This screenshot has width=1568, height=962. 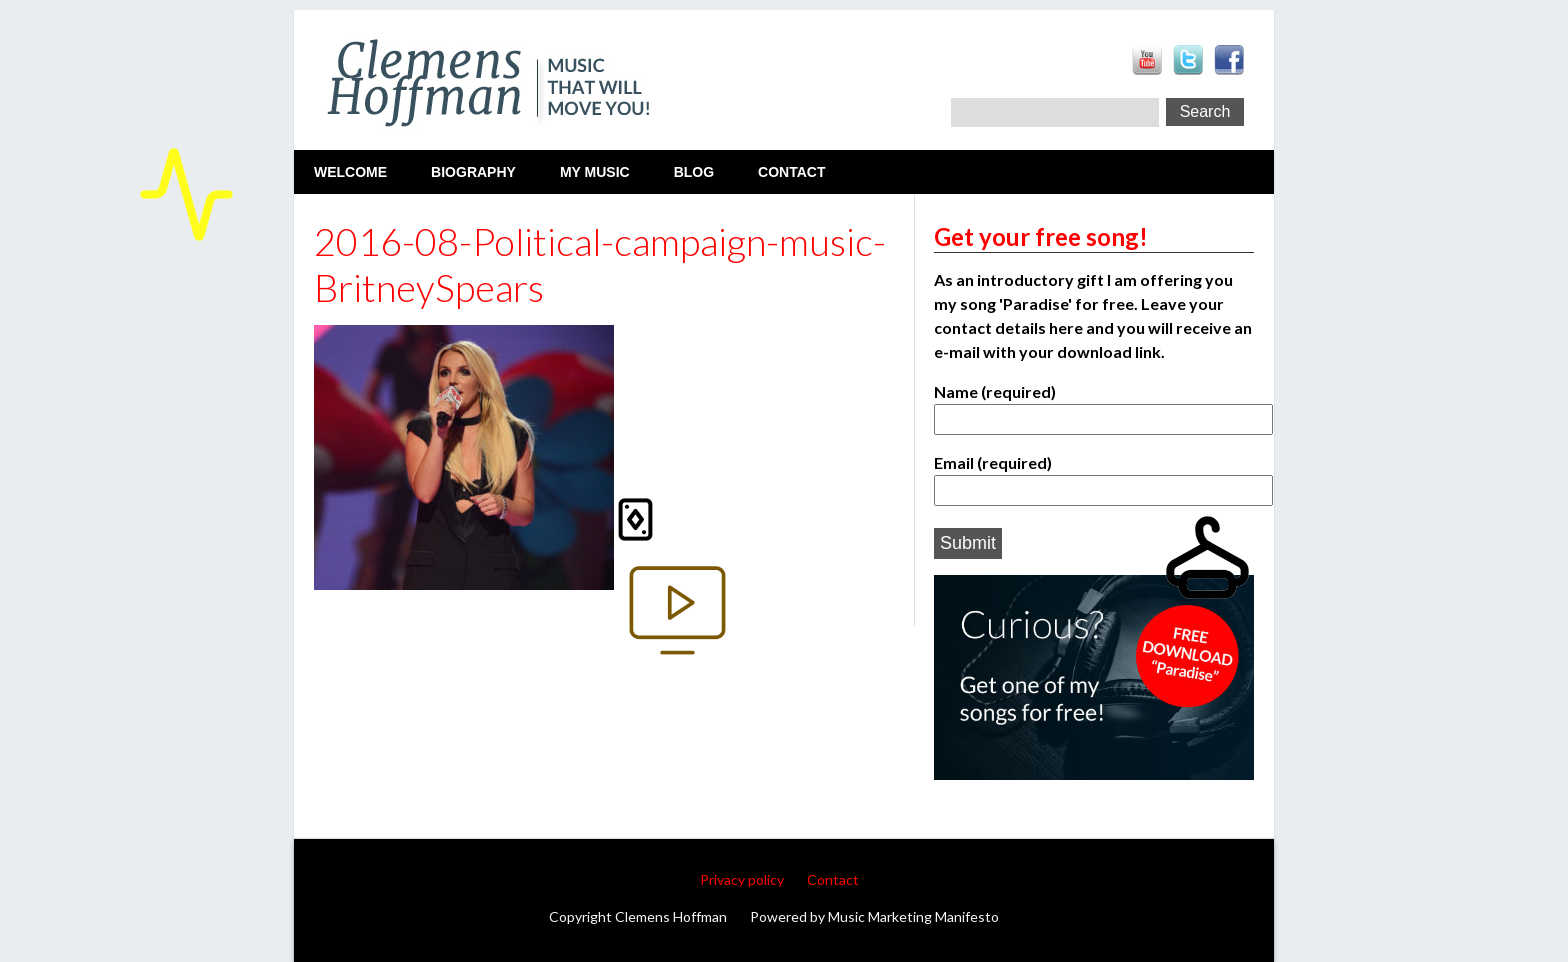 I want to click on open card game or play cards, so click(x=635, y=519).